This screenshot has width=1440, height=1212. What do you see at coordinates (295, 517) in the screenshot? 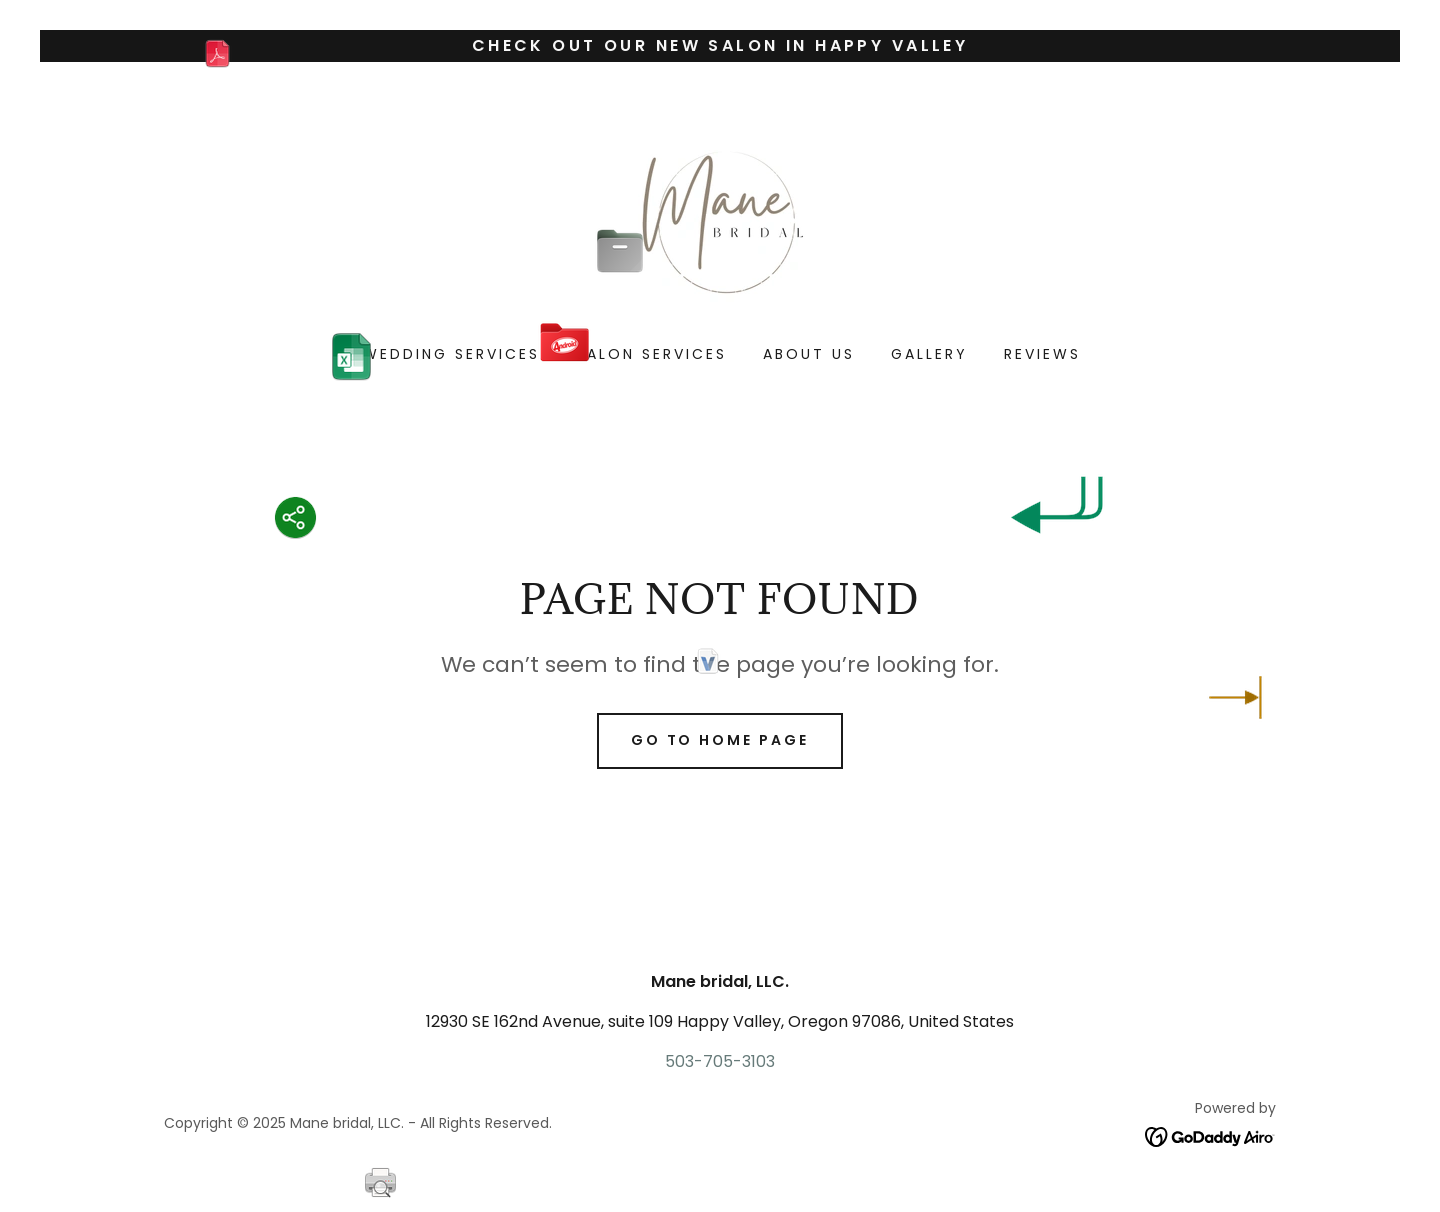
I see `indicates a shared file or folder` at bounding box center [295, 517].